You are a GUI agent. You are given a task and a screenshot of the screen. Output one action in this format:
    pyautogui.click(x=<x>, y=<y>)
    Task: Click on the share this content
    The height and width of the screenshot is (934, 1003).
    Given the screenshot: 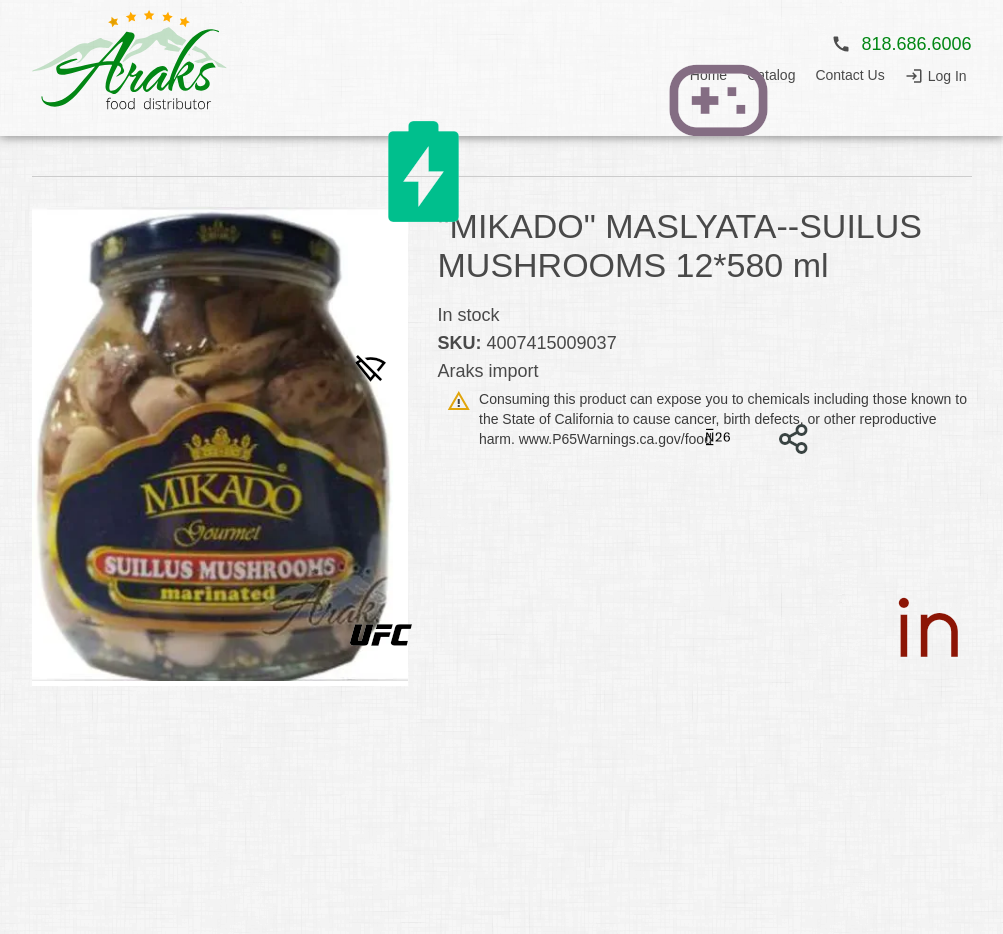 What is the action you would take?
    pyautogui.click(x=794, y=439)
    